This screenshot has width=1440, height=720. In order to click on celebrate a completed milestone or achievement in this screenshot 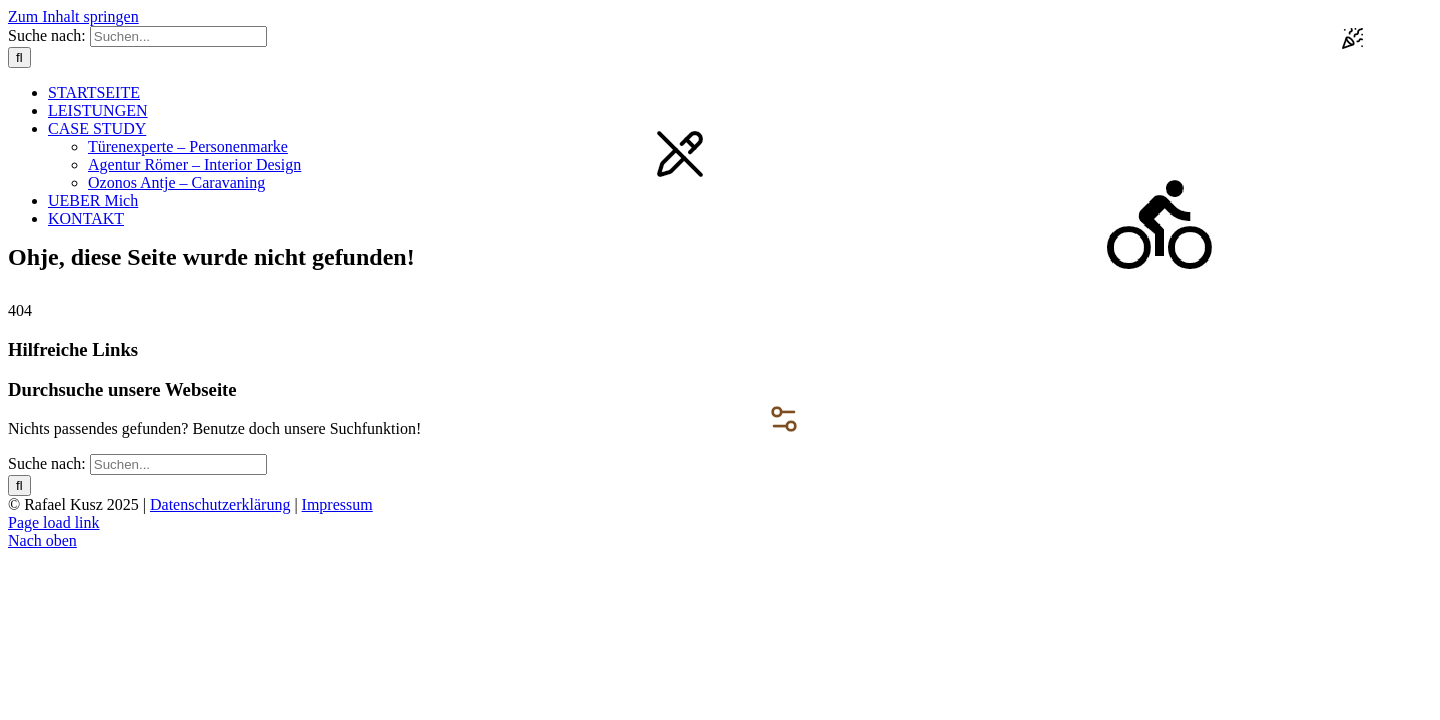, I will do `click(1352, 38)`.